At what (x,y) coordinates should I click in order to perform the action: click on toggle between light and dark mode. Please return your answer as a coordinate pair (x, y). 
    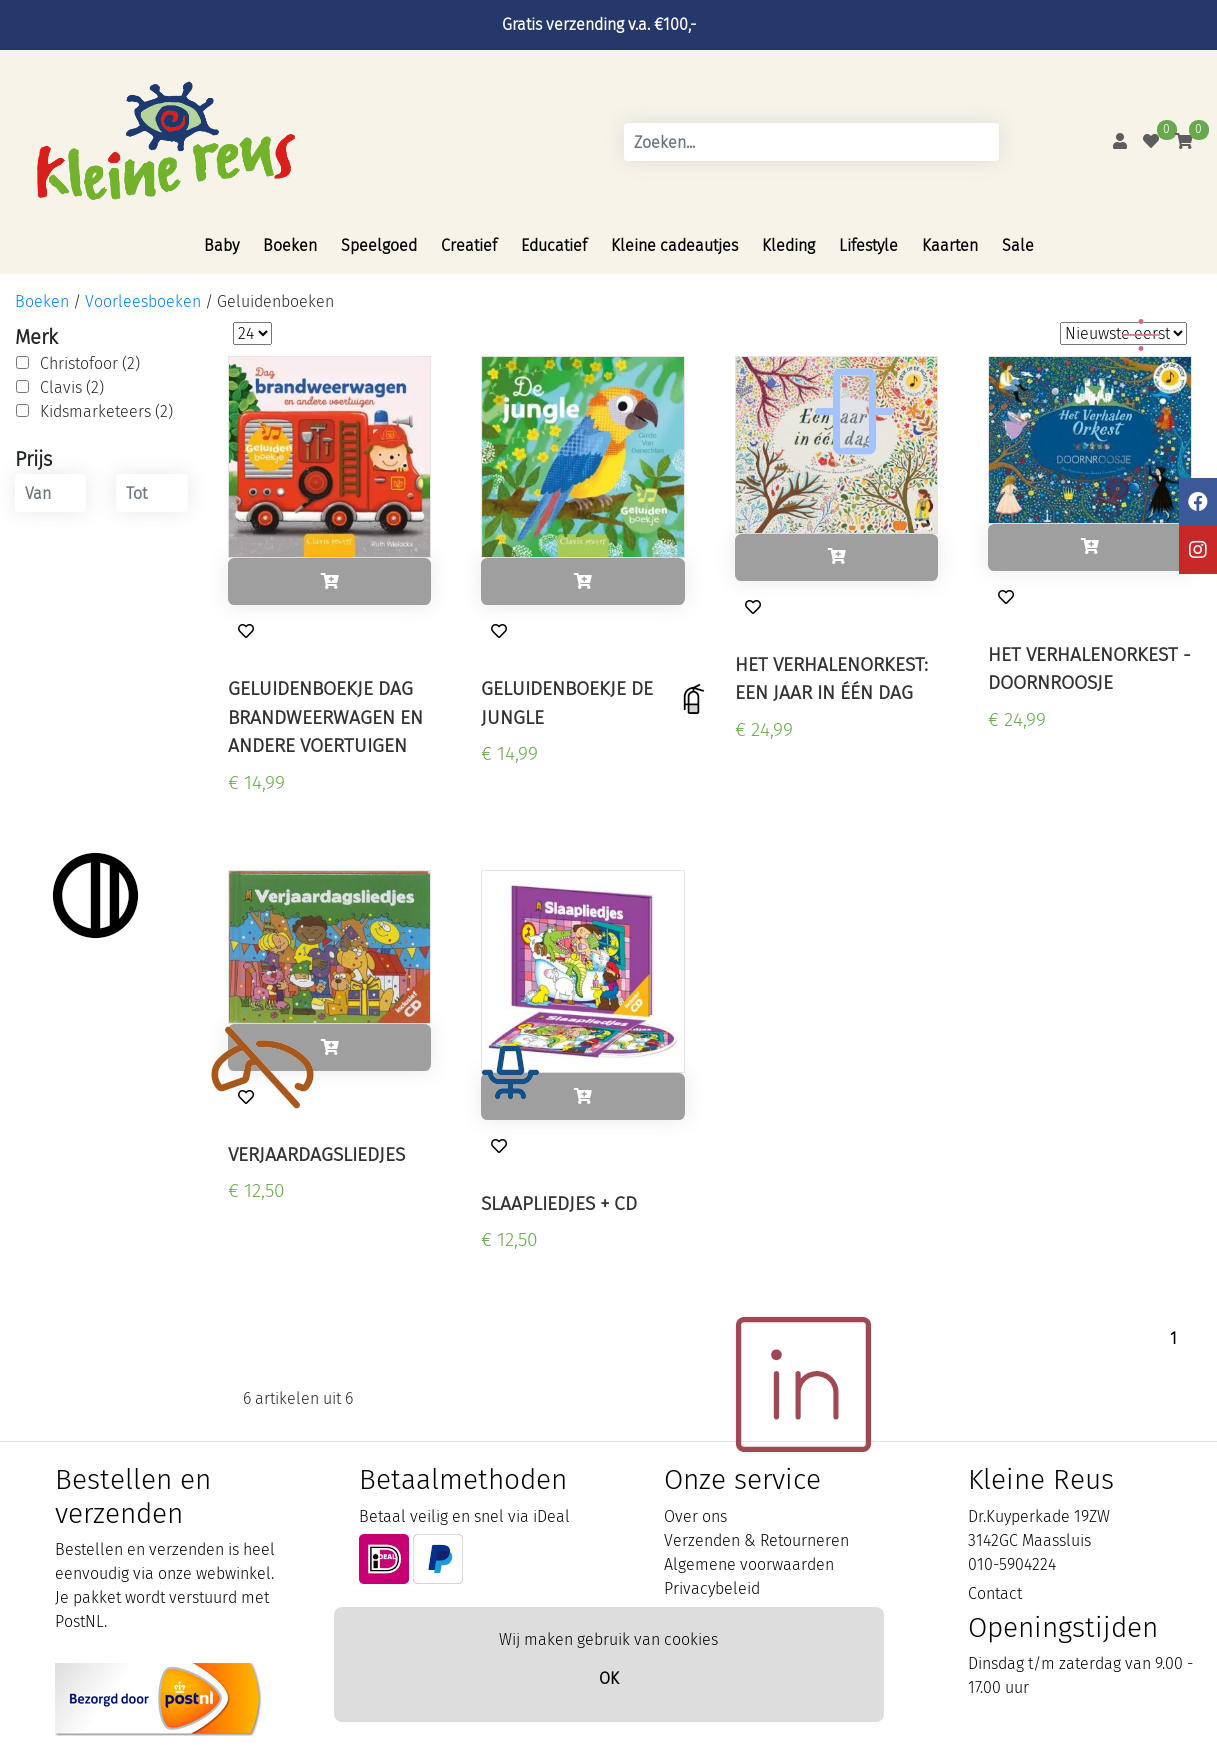
    Looking at the image, I should click on (95, 895).